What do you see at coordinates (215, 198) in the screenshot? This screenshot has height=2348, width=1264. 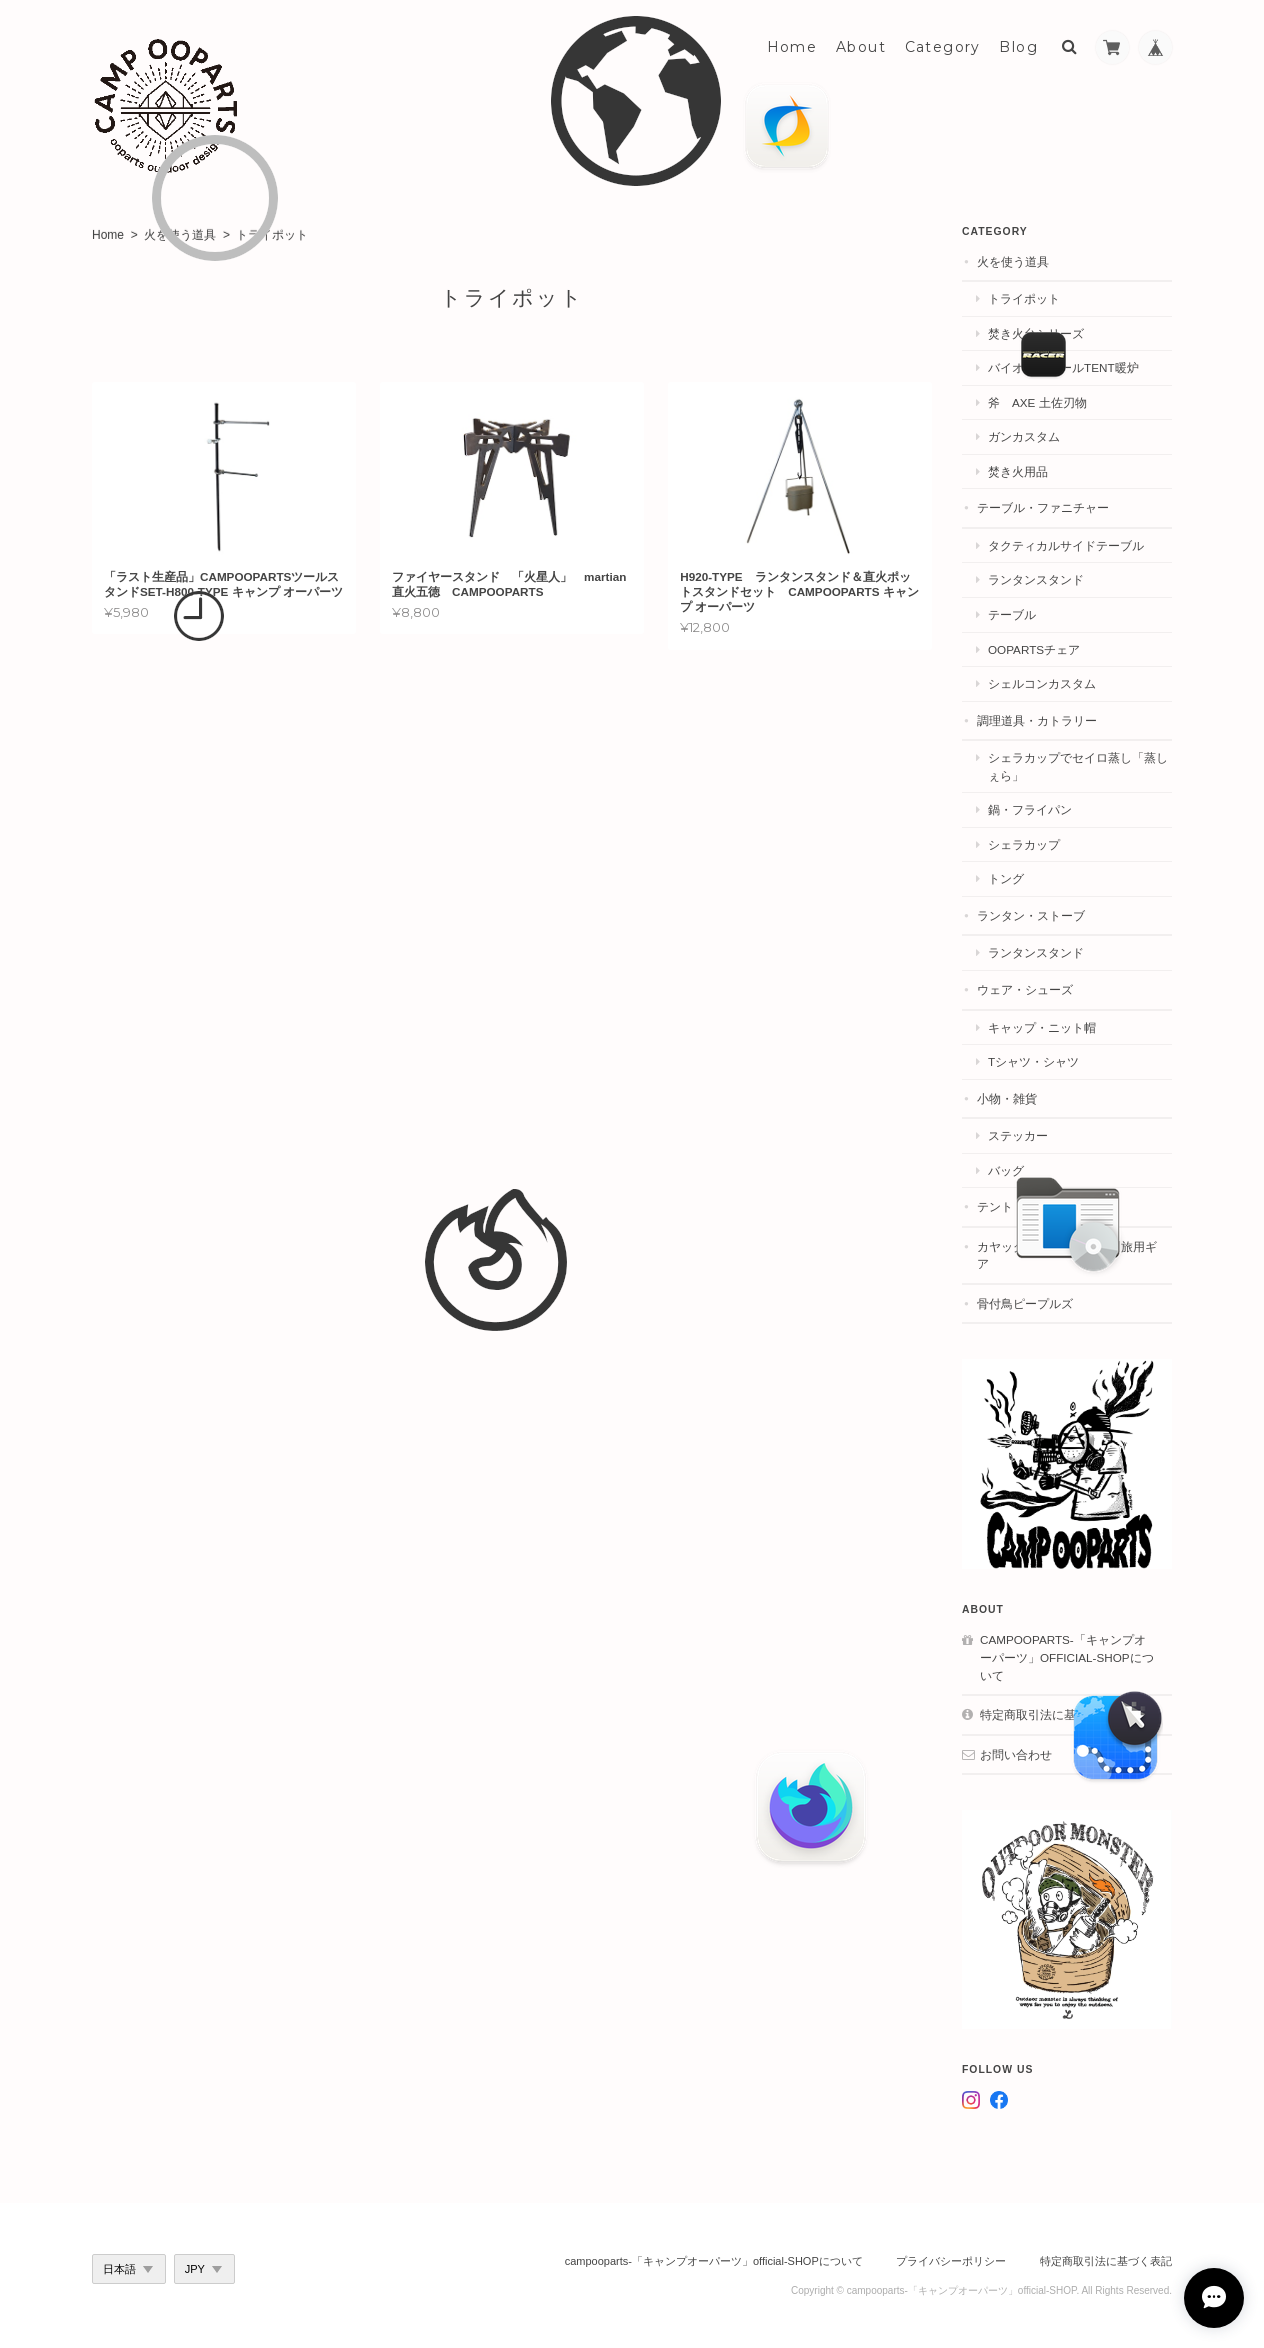 I see `unselected radio button option` at bounding box center [215, 198].